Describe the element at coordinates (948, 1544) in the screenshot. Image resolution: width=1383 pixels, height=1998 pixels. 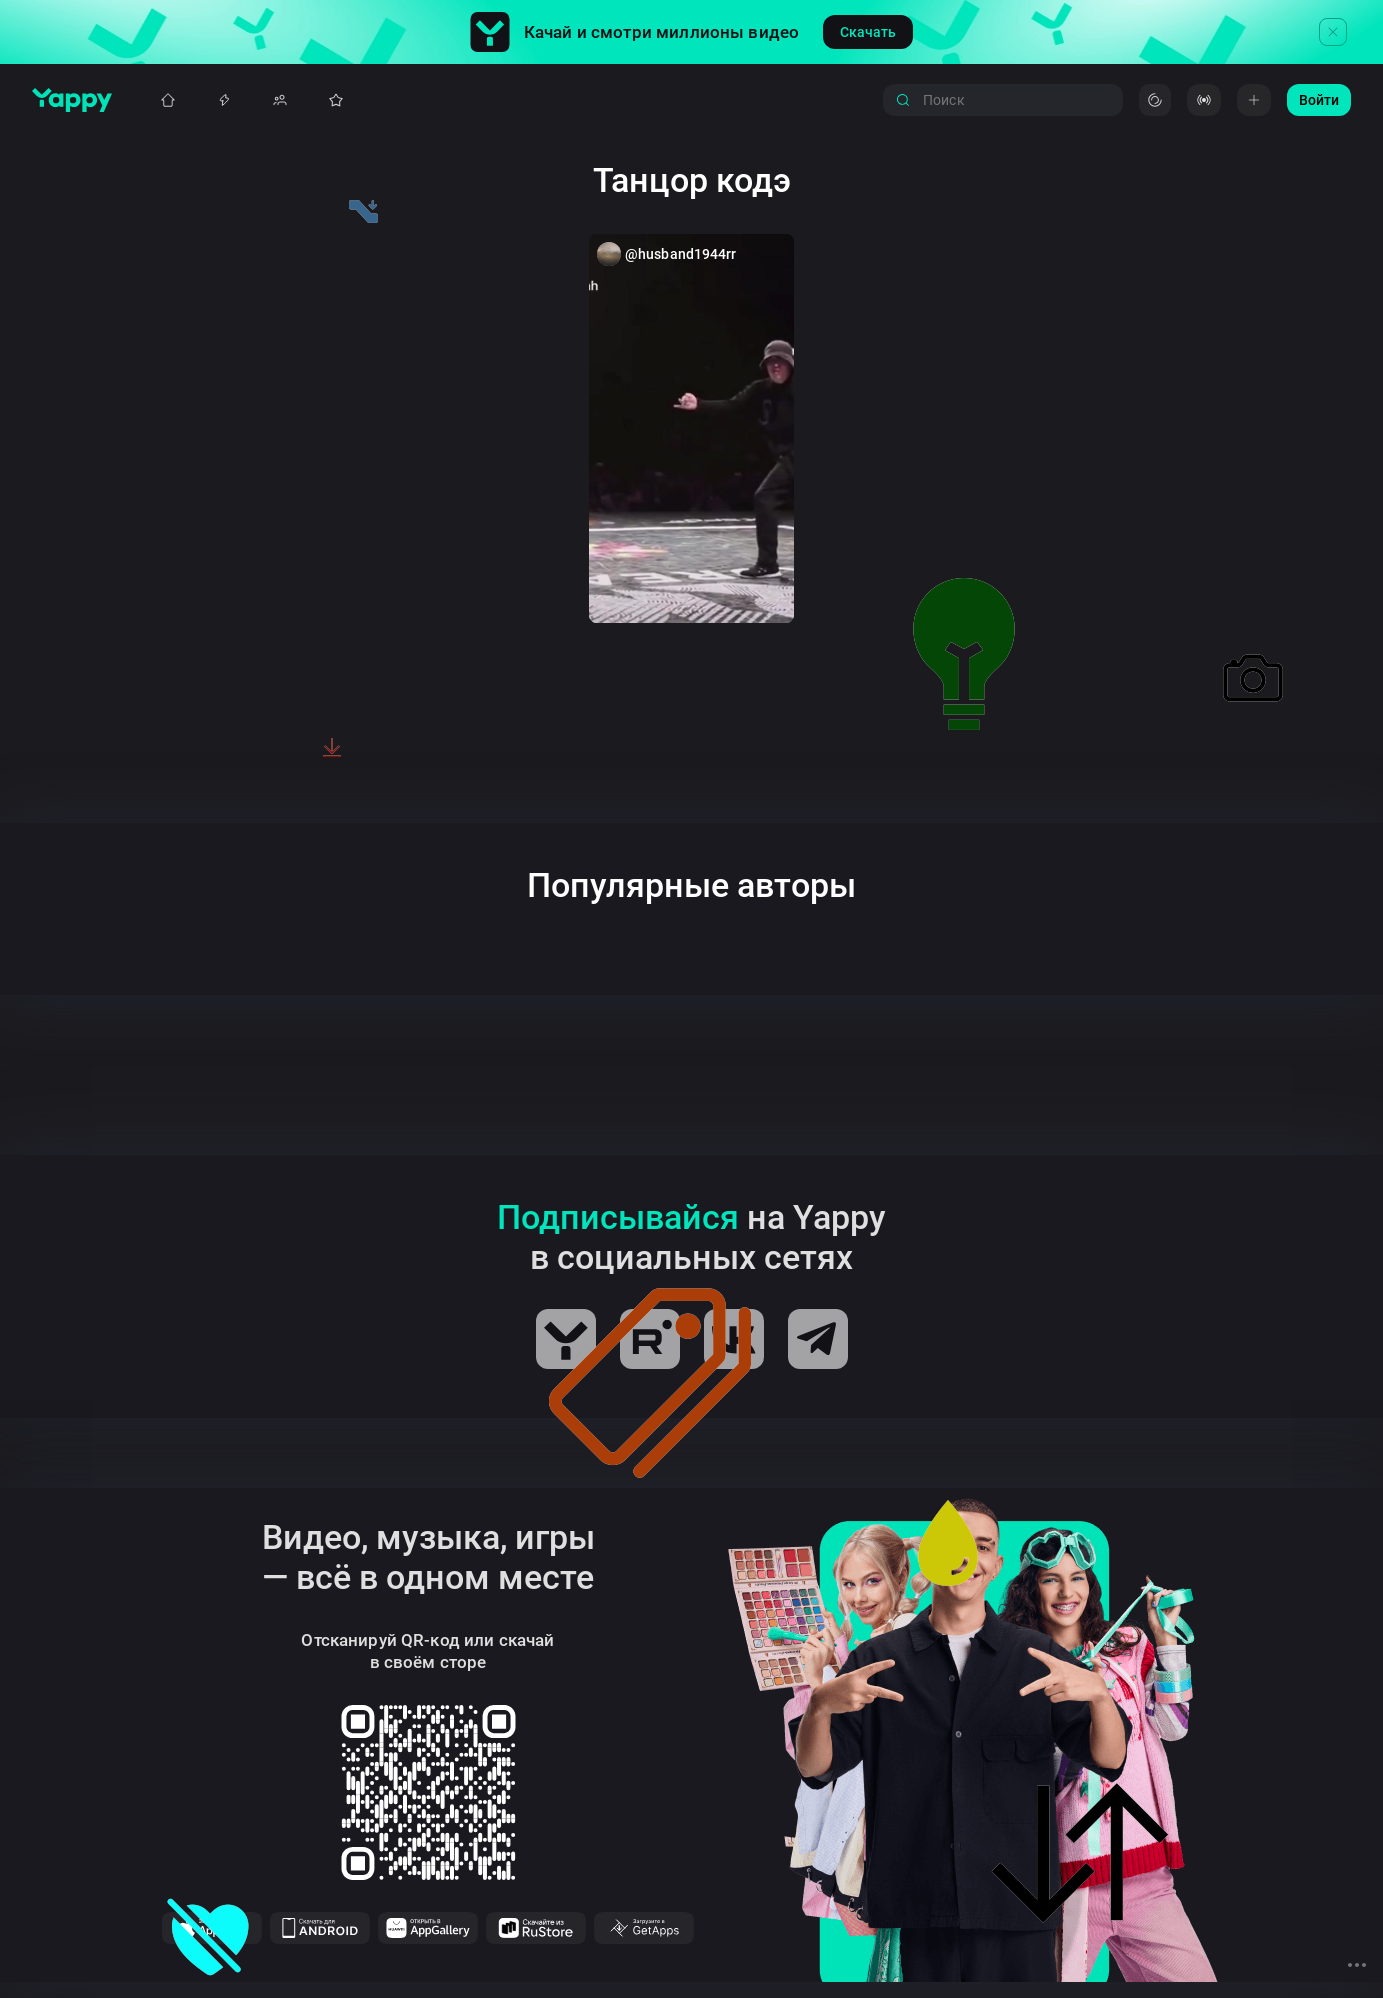
I see `indicates water usage or hydration tracking` at that location.